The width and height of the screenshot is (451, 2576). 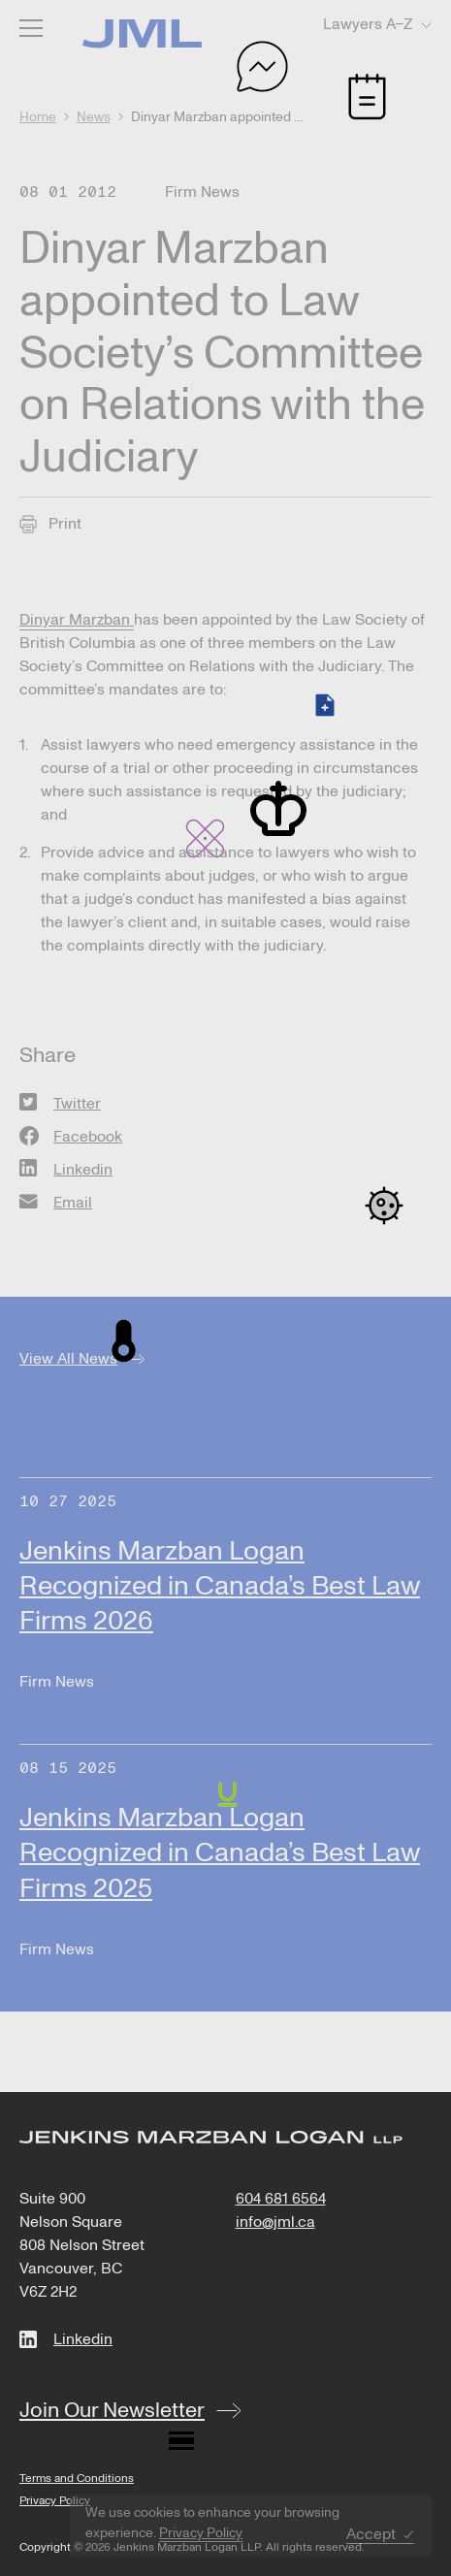 I want to click on open notes or notepad app, so click(x=367, y=97).